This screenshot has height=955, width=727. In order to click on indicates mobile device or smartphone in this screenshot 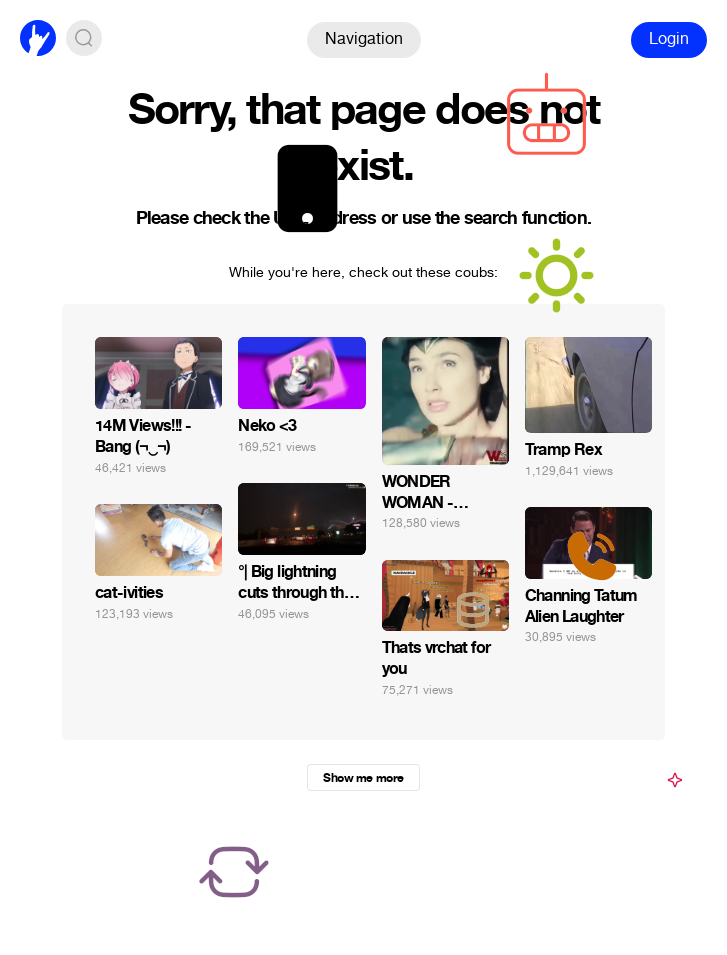, I will do `click(307, 188)`.